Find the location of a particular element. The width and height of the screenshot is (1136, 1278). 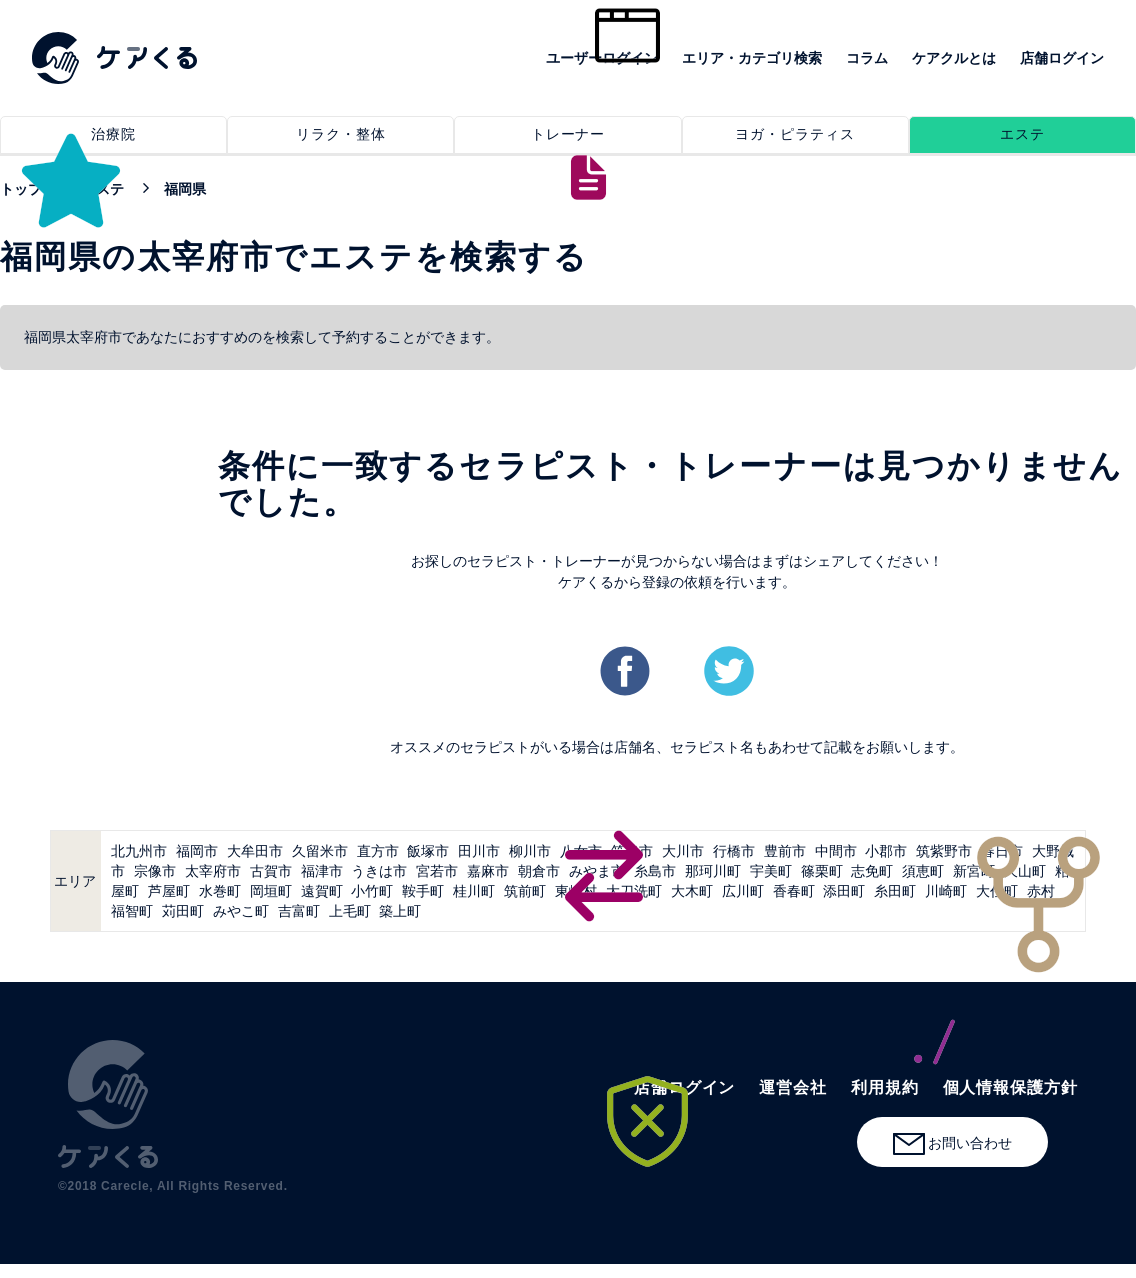

indicates a favorited or starred item is located at coordinates (71, 185).